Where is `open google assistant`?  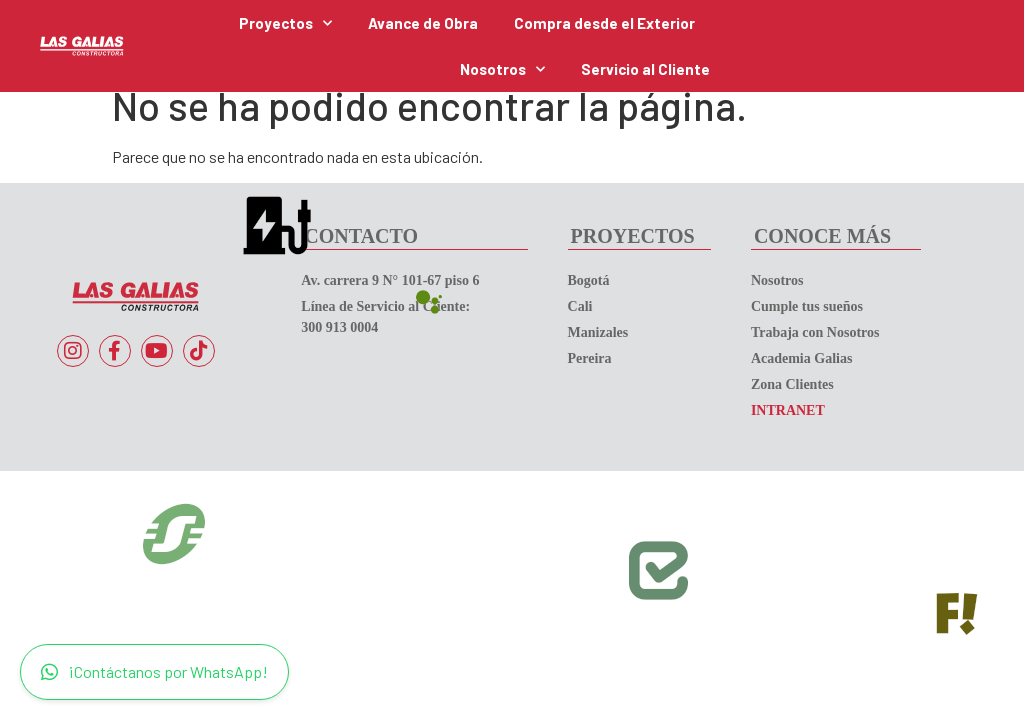 open google assistant is located at coordinates (429, 302).